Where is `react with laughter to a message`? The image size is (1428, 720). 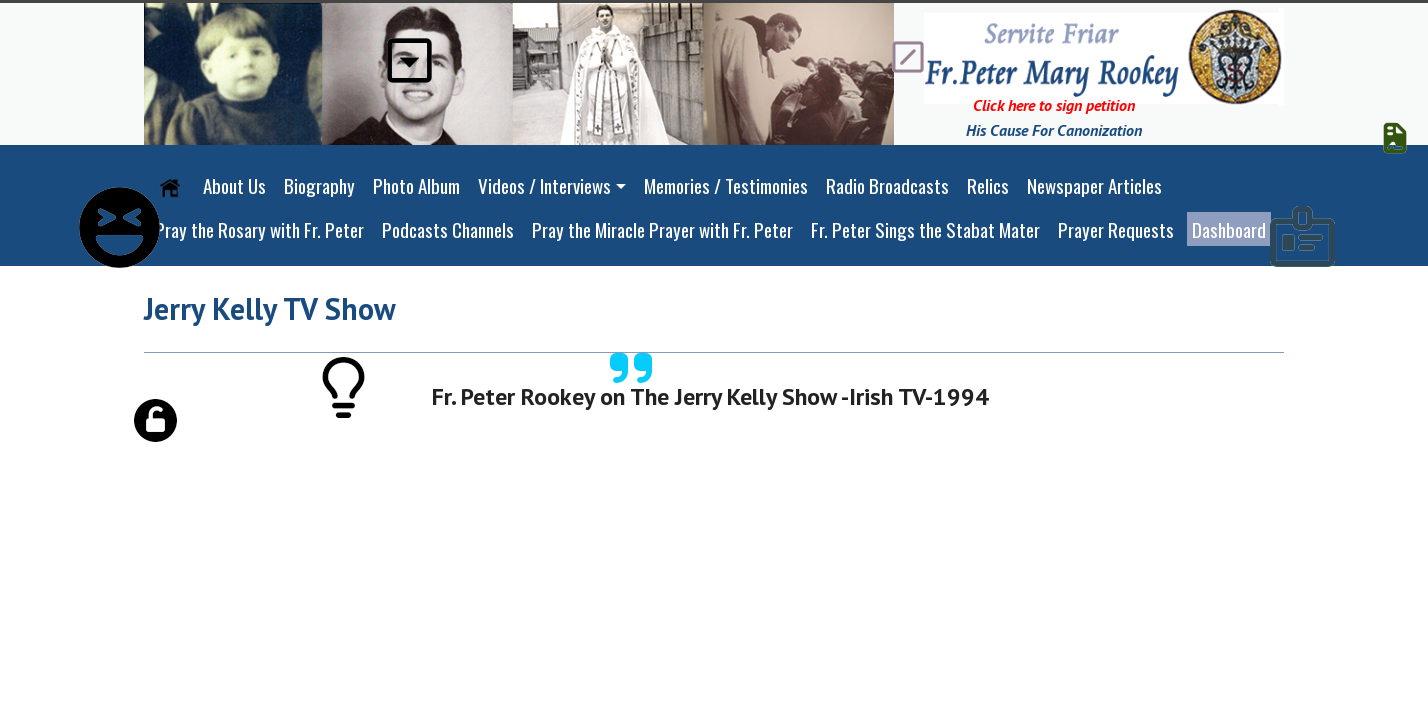
react with laughter to a message is located at coordinates (119, 227).